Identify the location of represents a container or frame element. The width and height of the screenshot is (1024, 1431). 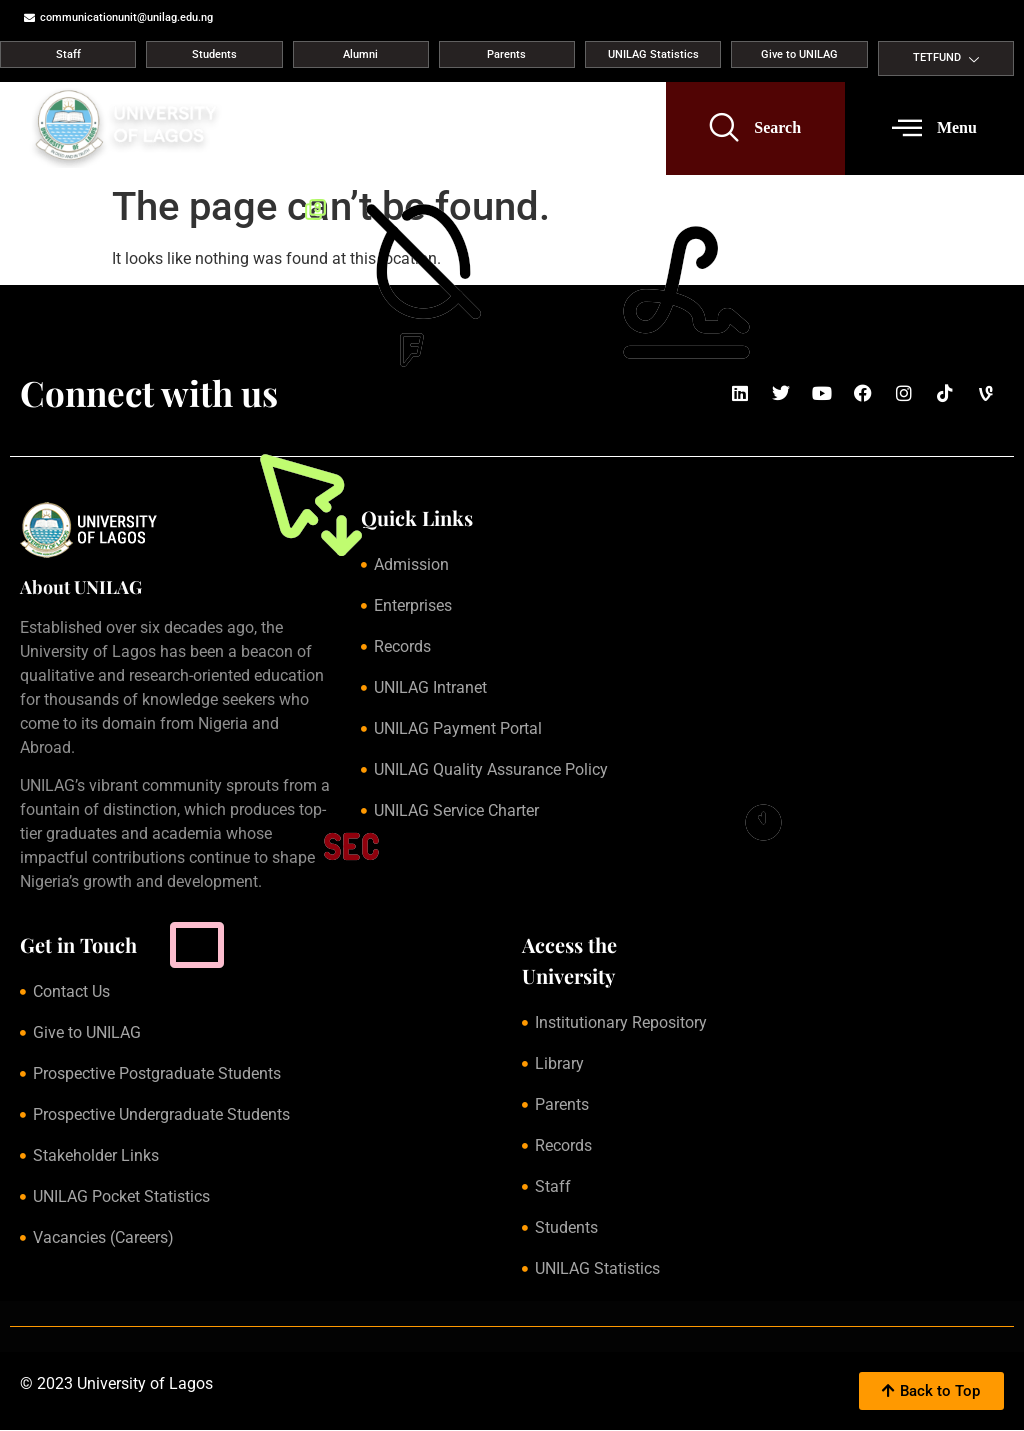
(197, 945).